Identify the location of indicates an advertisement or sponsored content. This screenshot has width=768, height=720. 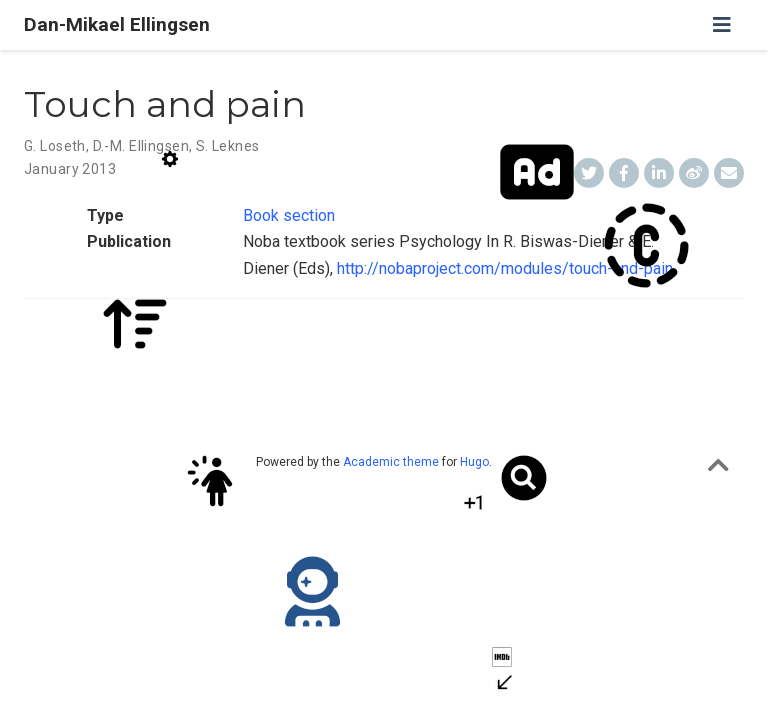
(537, 172).